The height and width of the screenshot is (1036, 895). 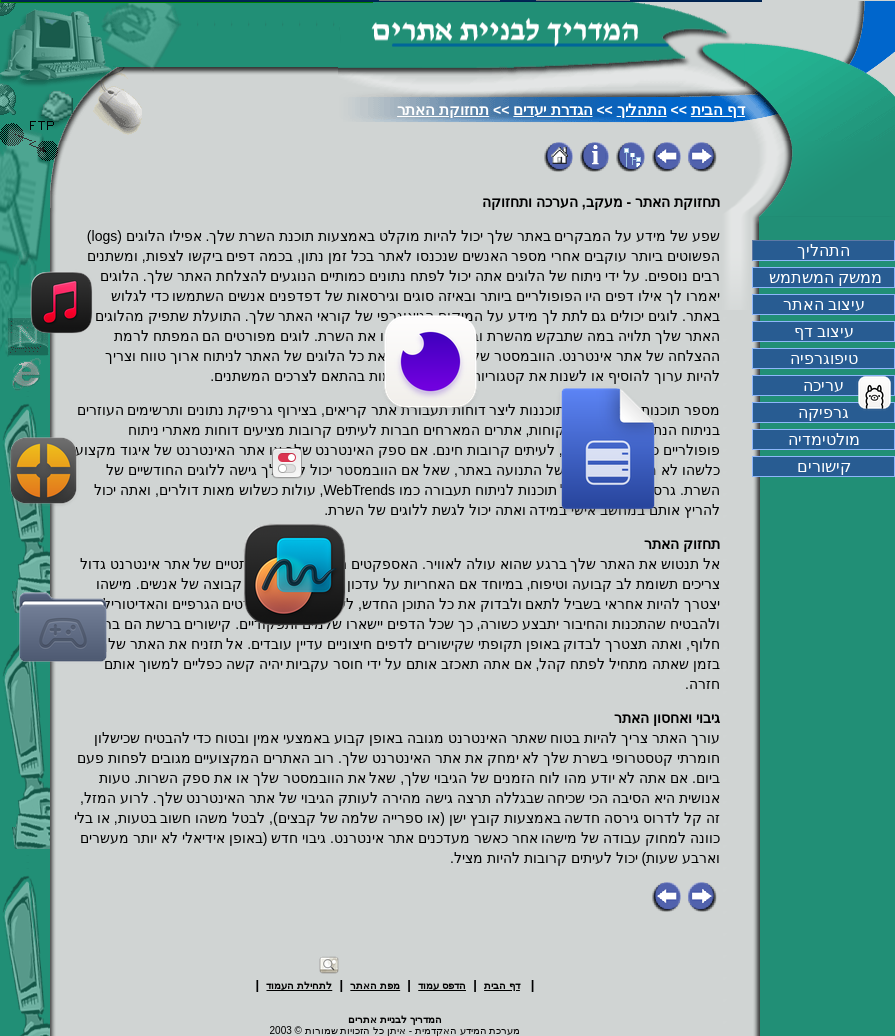 I want to click on open freeform app for brainstorming and sketching, so click(x=294, y=574).